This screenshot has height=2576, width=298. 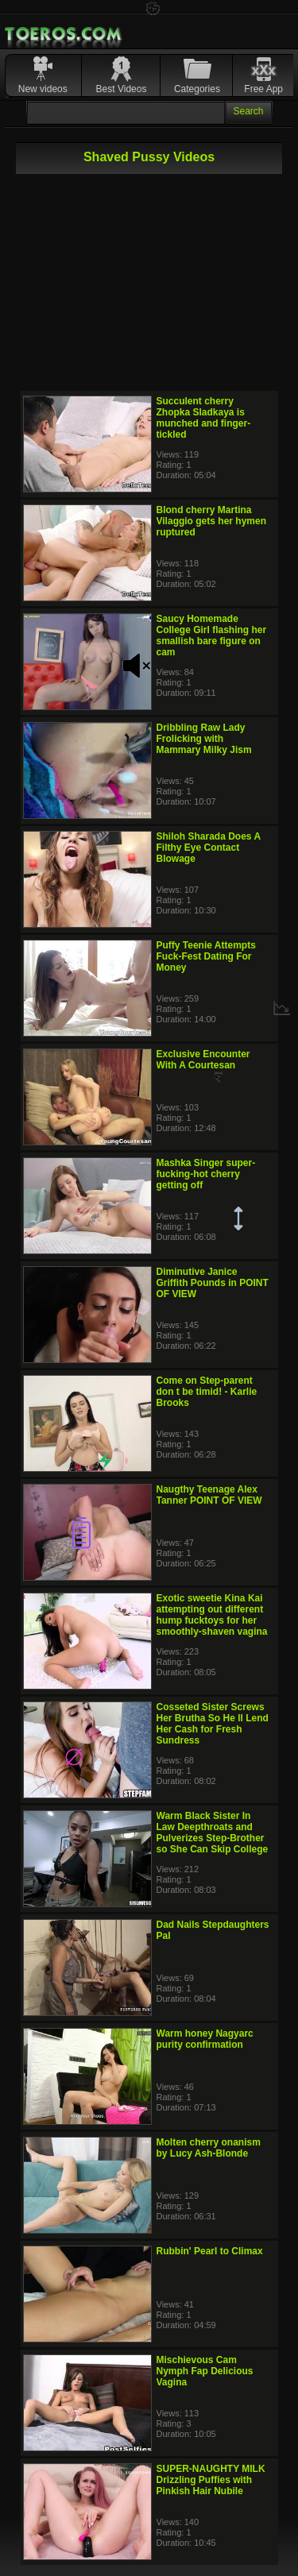 I want to click on indicates solidarity or support, so click(x=153, y=8).